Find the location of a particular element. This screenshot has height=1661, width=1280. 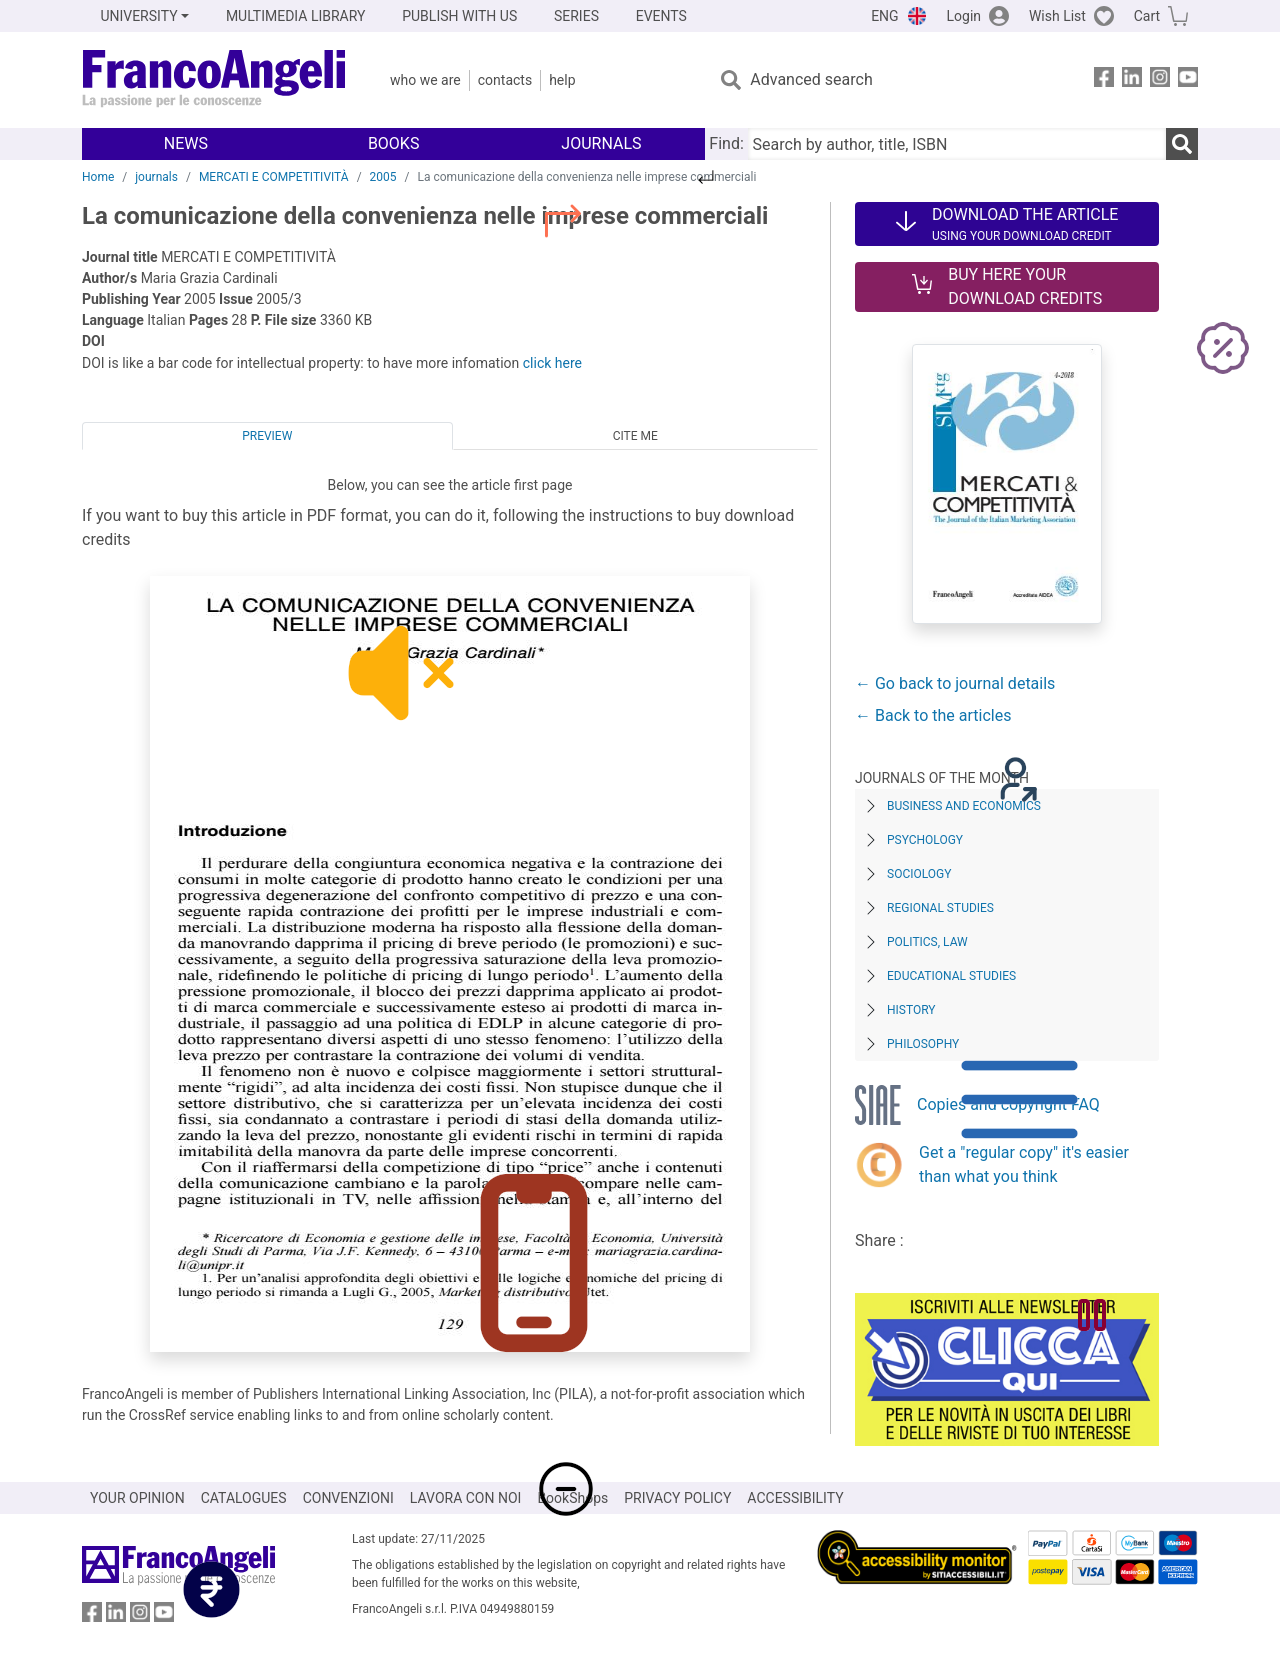

open navigation menu is located at coordinates (1019, 1099).